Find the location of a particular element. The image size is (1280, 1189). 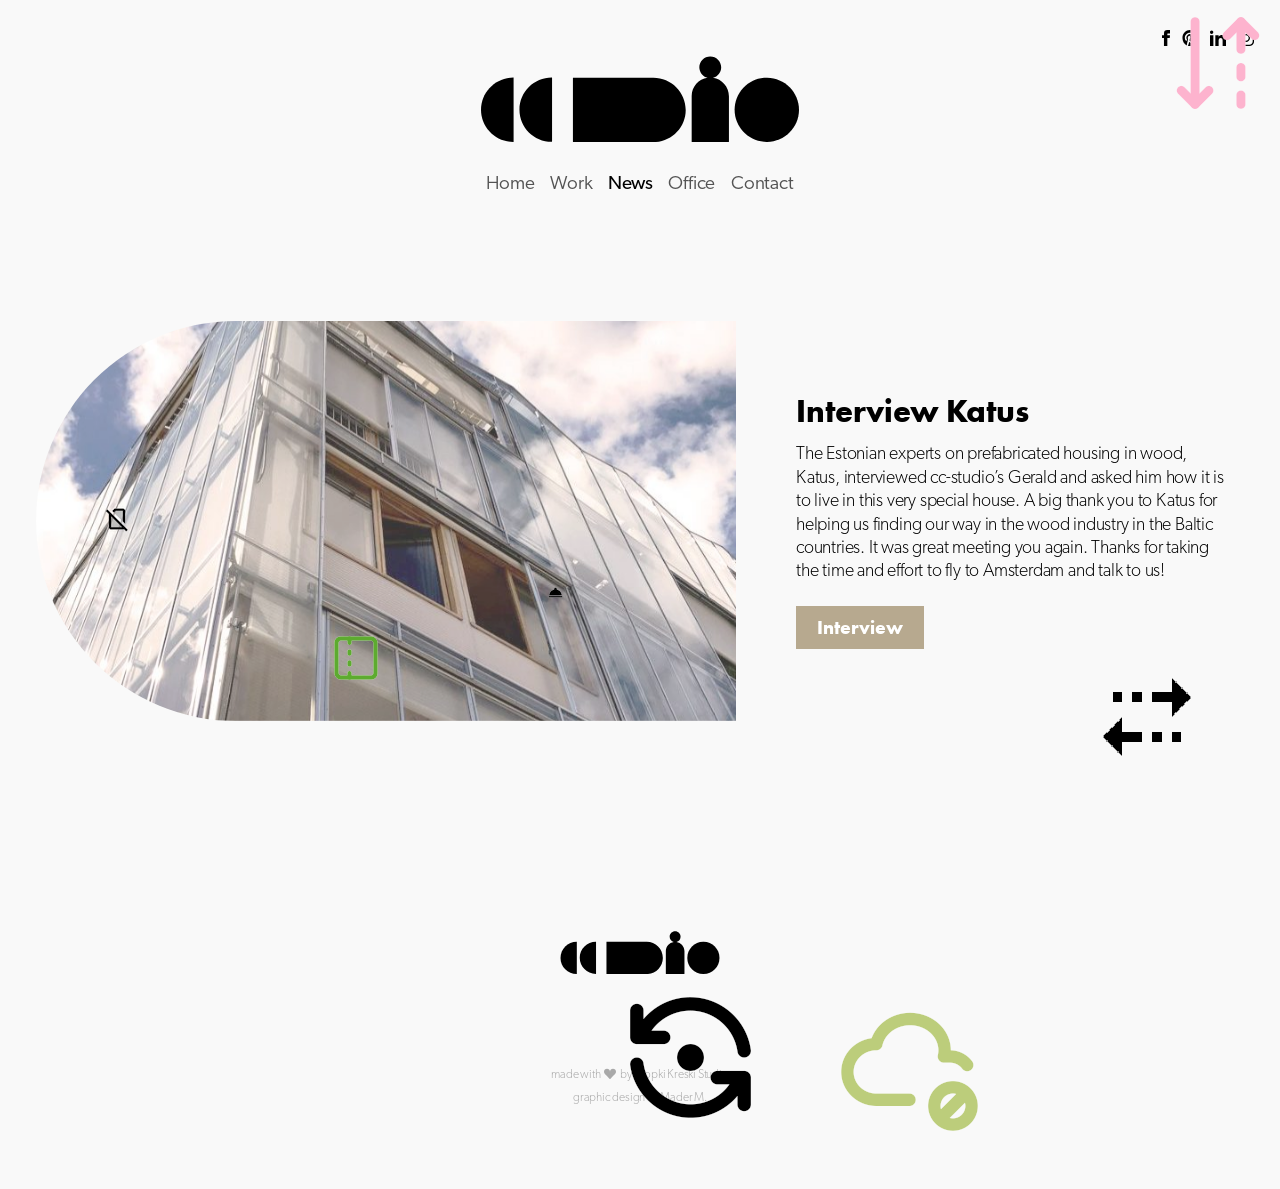

request room service or hotel amenities is located at coordinates (555, 592).